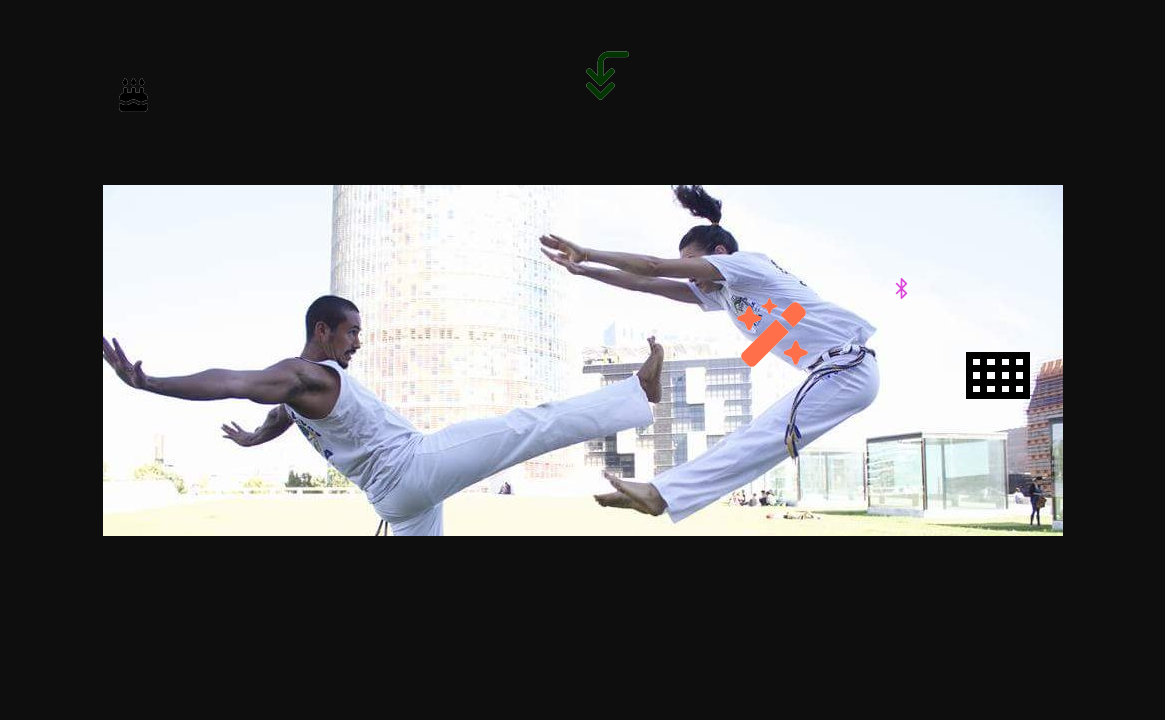  Describe the element at coordinates (773, 334) in the screenshot. I see `apply automatic enhancements or effects` at that location.